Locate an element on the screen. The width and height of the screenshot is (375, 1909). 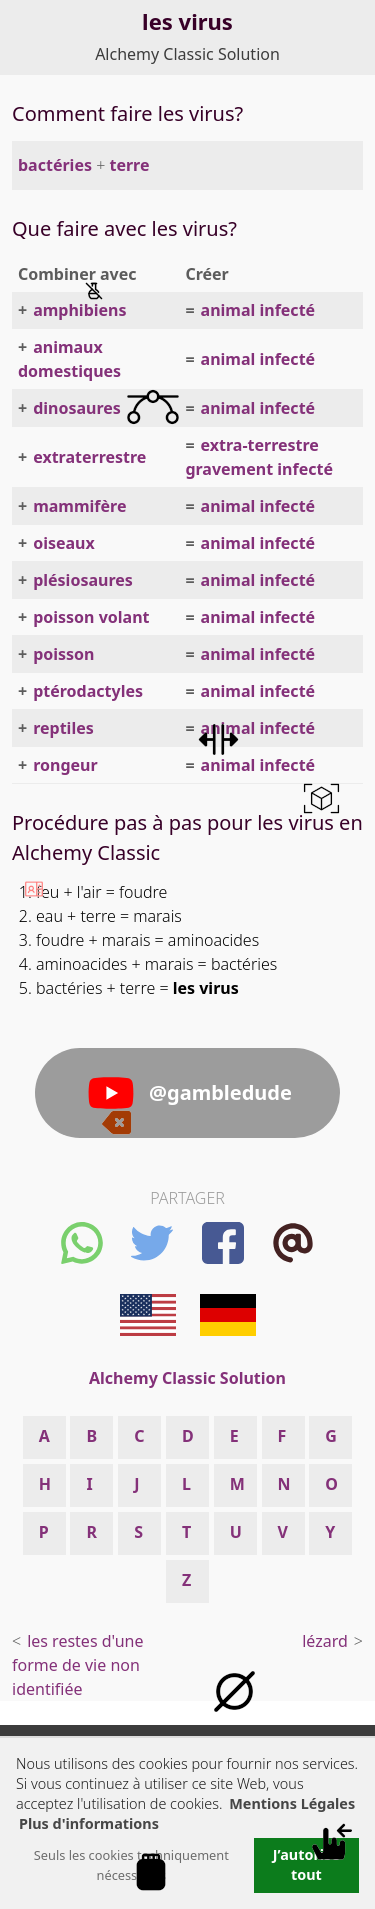
start or join a video conference is located at coordinates (34, 889).